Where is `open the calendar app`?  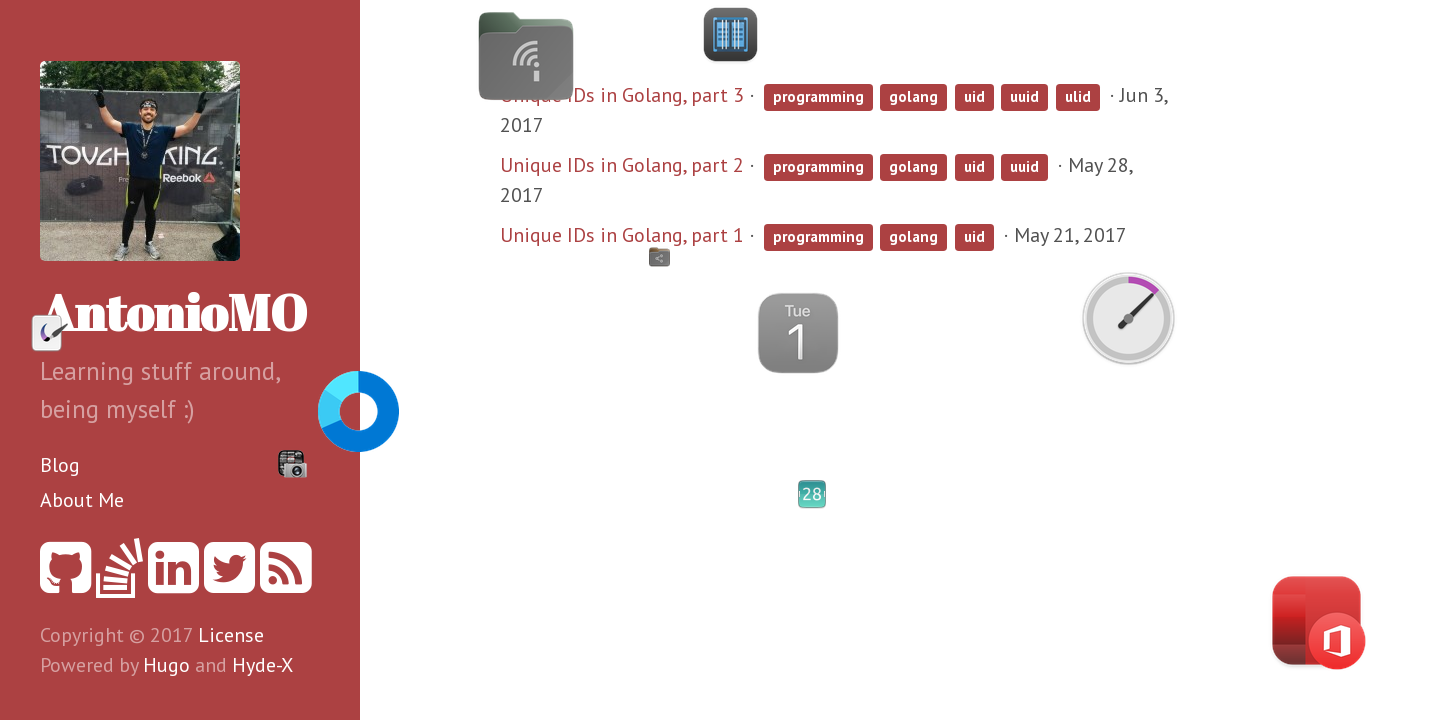
open the calendar app is located at coordinates (798, 333).